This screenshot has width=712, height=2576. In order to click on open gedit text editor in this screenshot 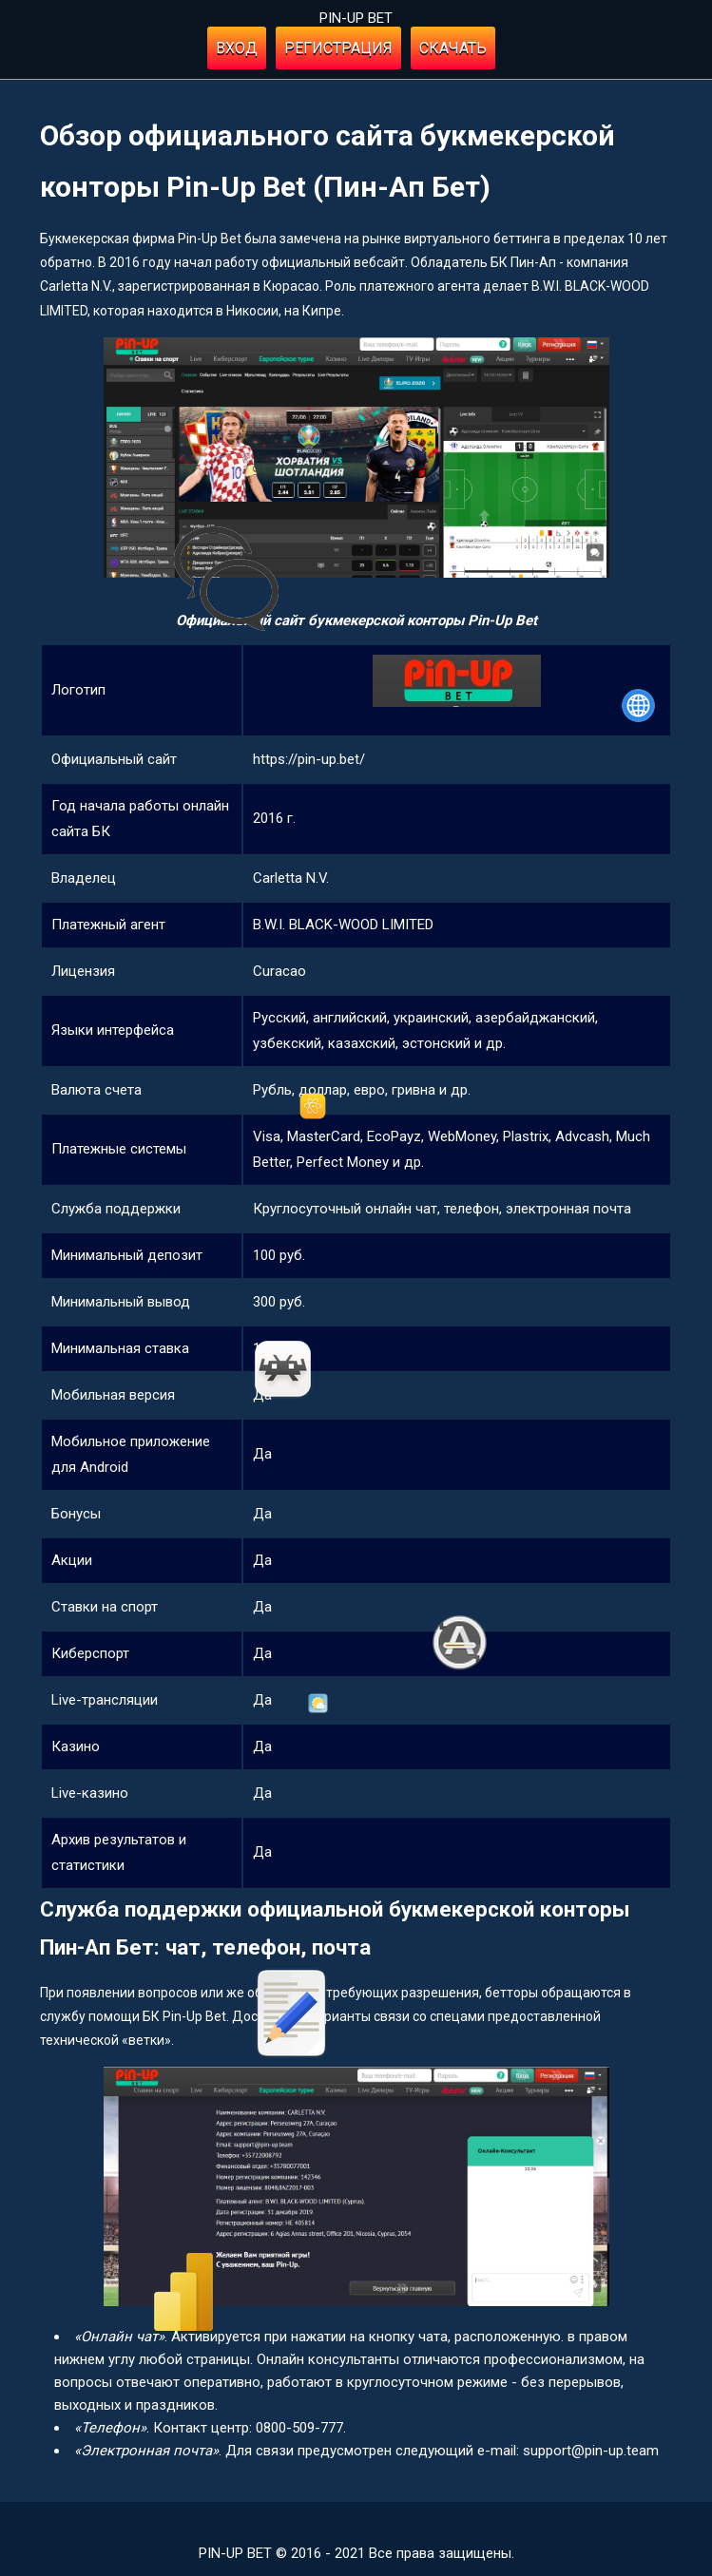, I will do `click(291, 2013)`.